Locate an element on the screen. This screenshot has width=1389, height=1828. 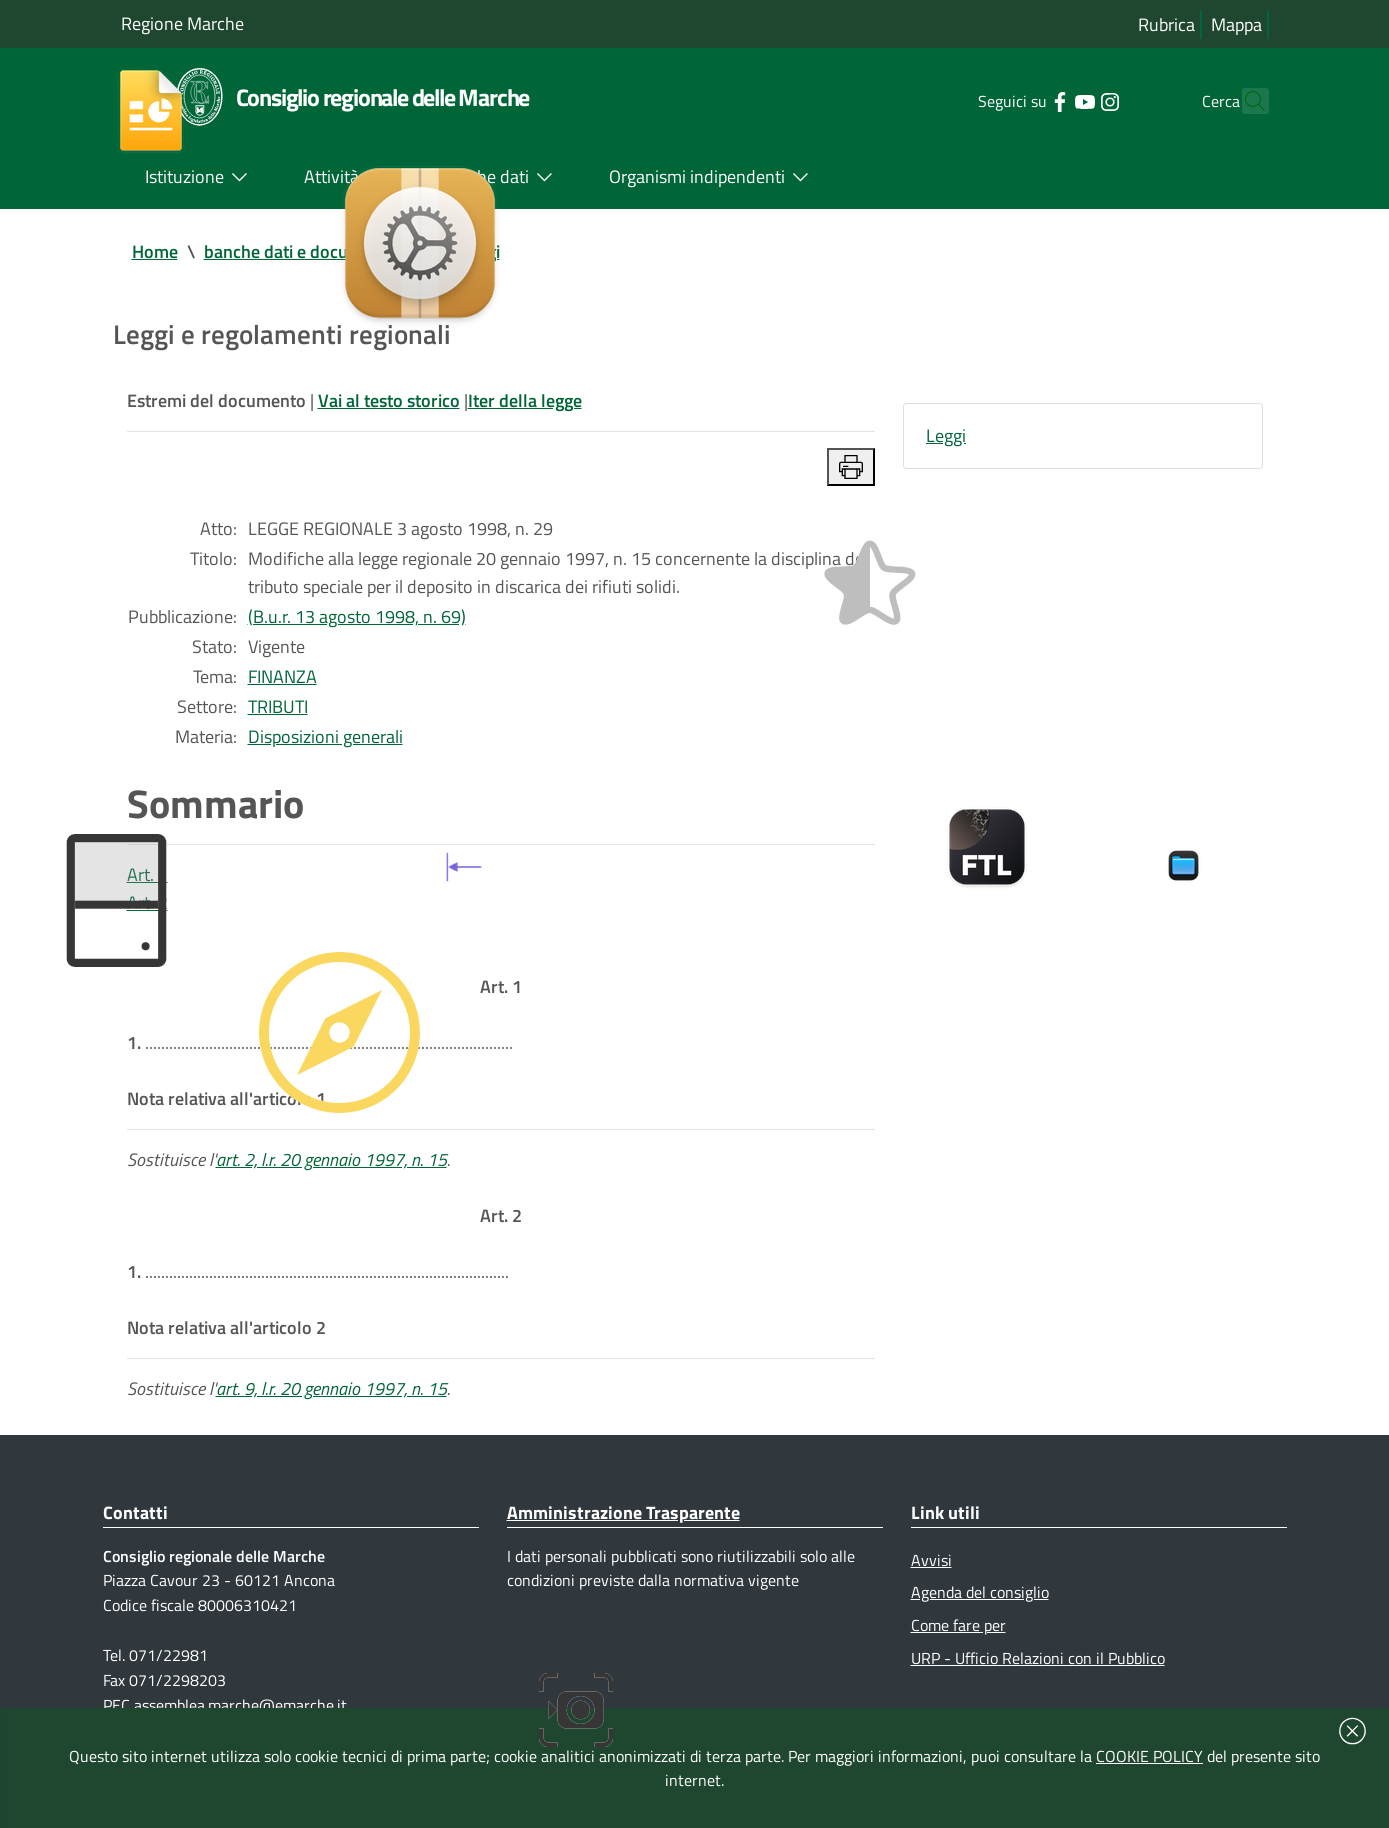
a google slides presentation file is located at coordinates (151, 112).